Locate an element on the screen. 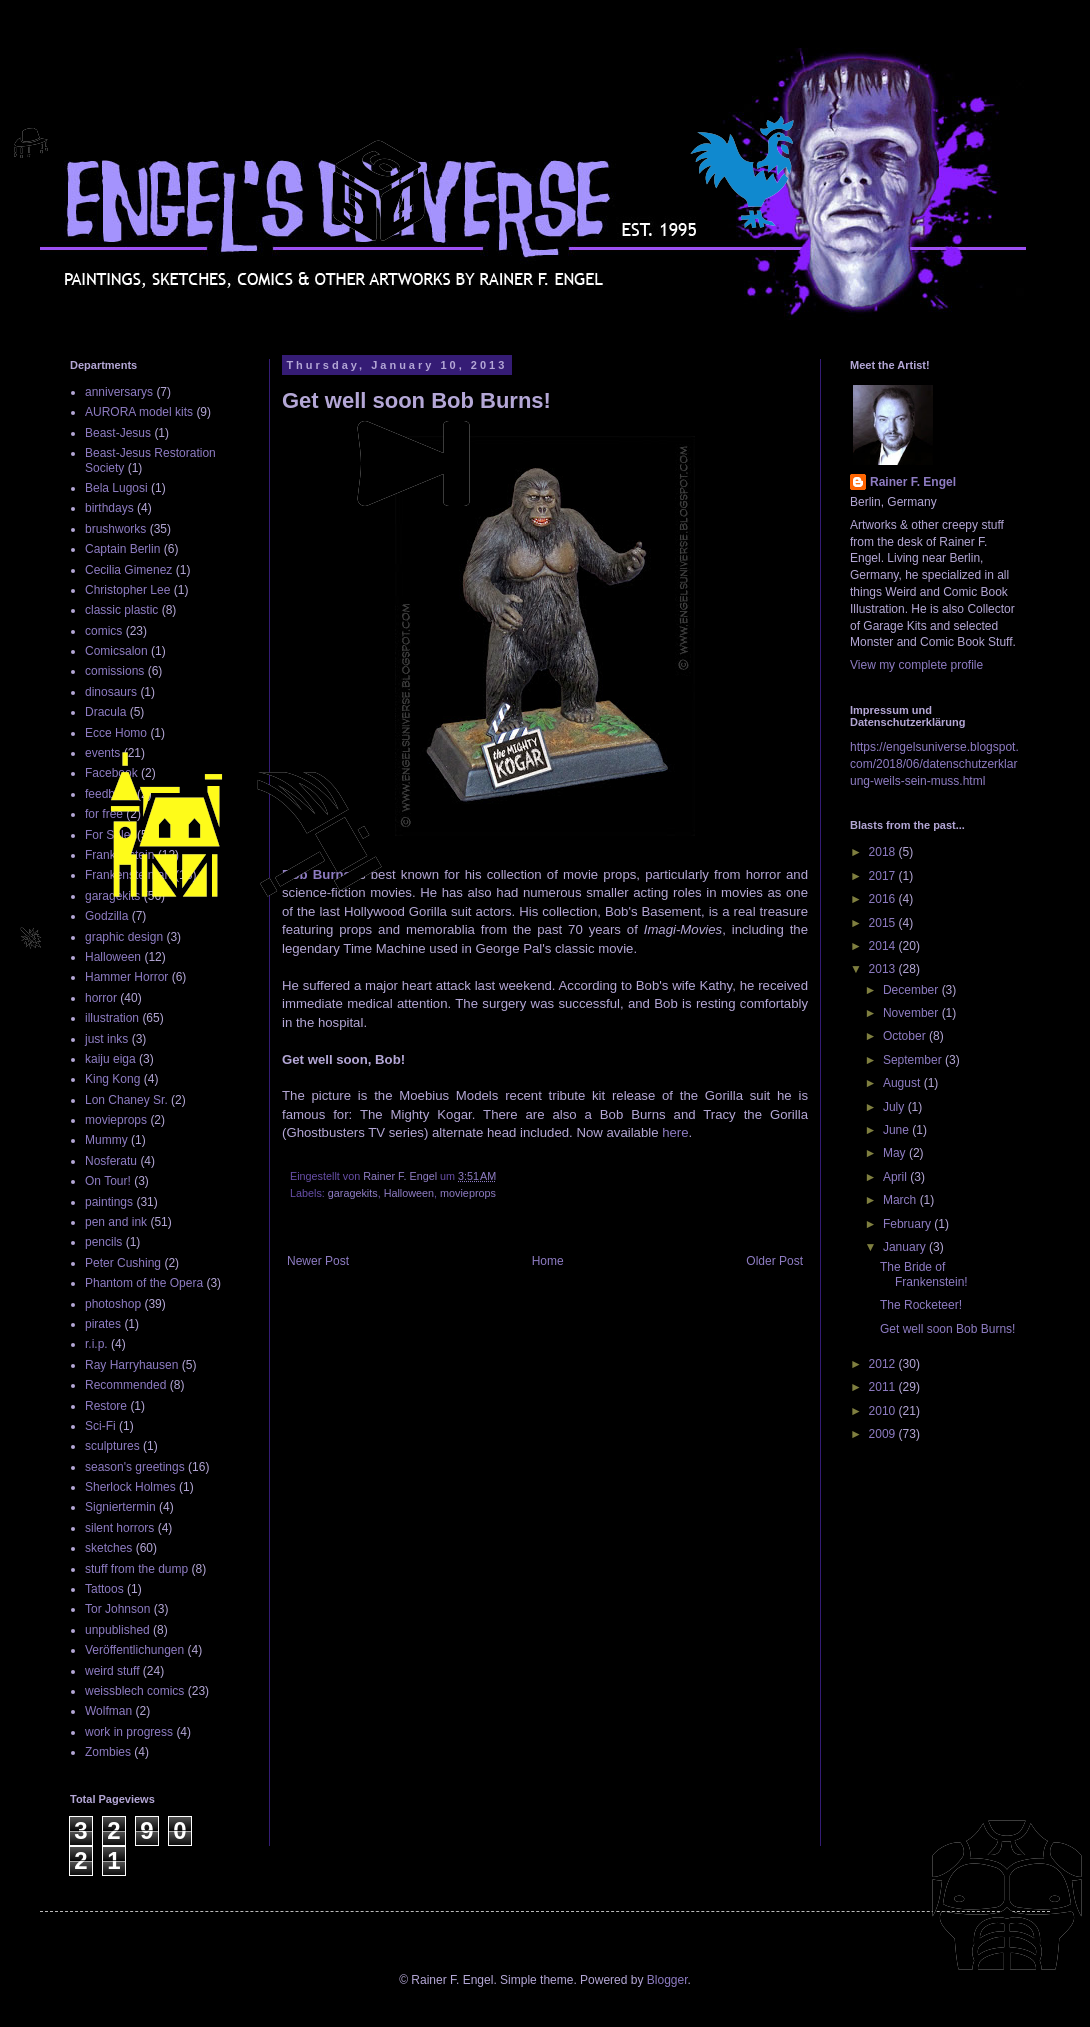 This screenshot has width=1090, height=2027. access the village or town area is located at coordinates (166, 824).